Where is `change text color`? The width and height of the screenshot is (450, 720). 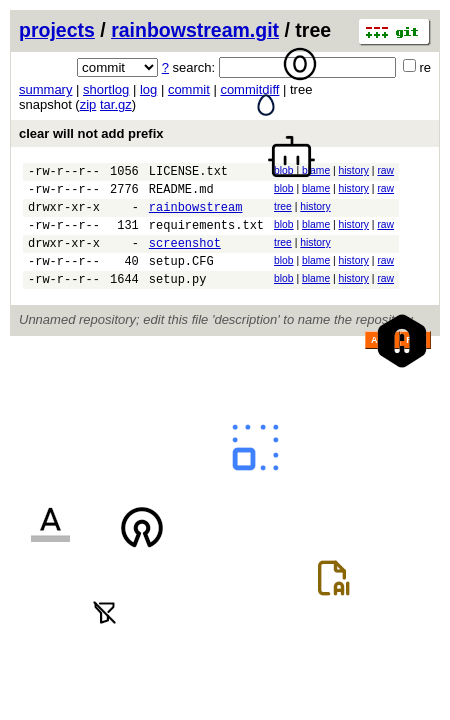 change text color is located at coordinates (50, 522).